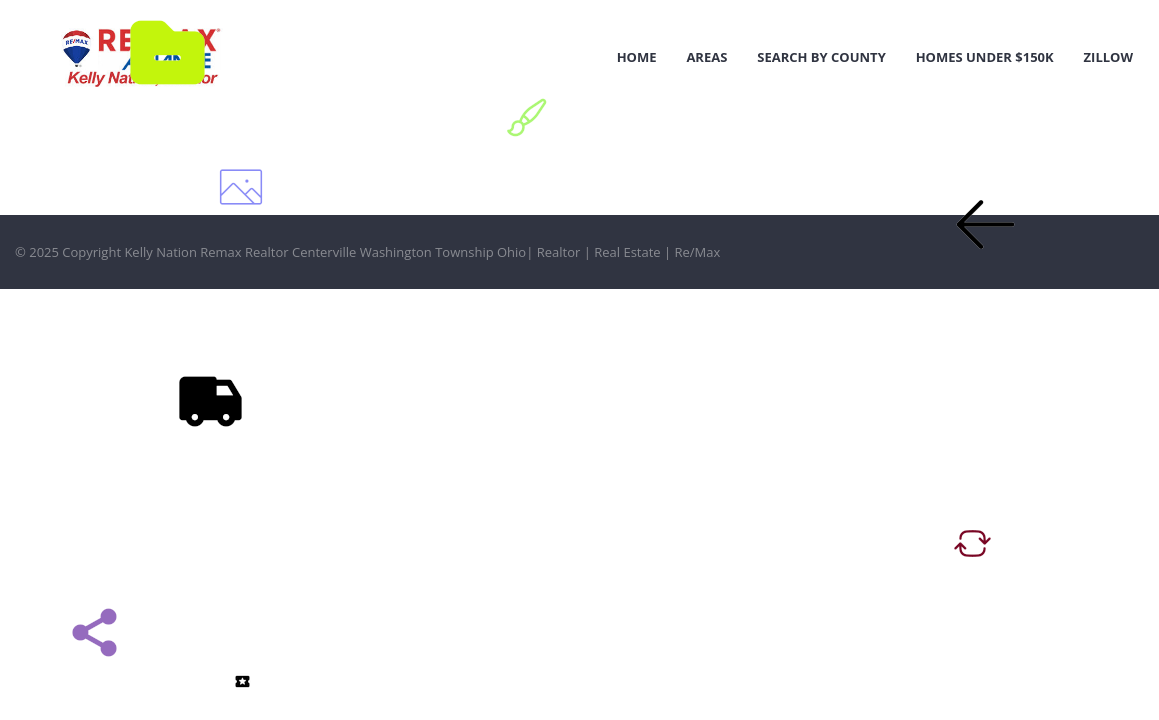  I want to click on track your delivery status, so click(210, 401).